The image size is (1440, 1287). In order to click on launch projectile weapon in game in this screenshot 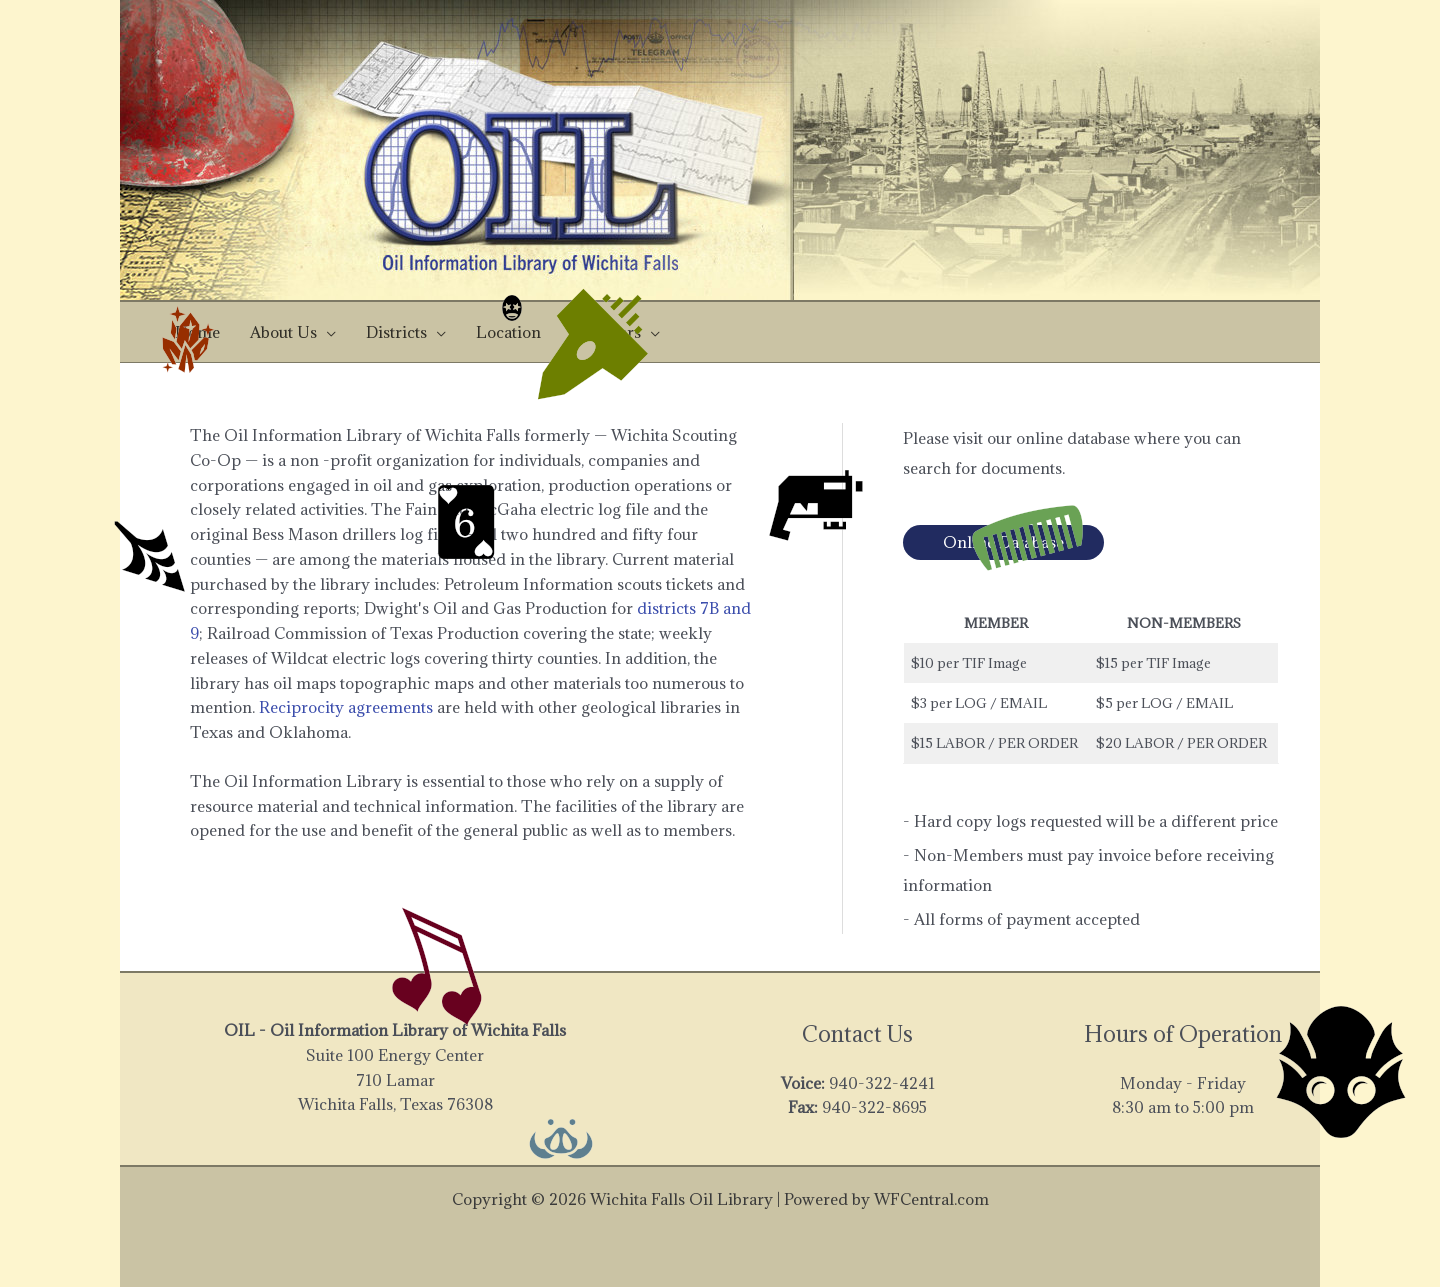, I will do `click(150, 557)`.